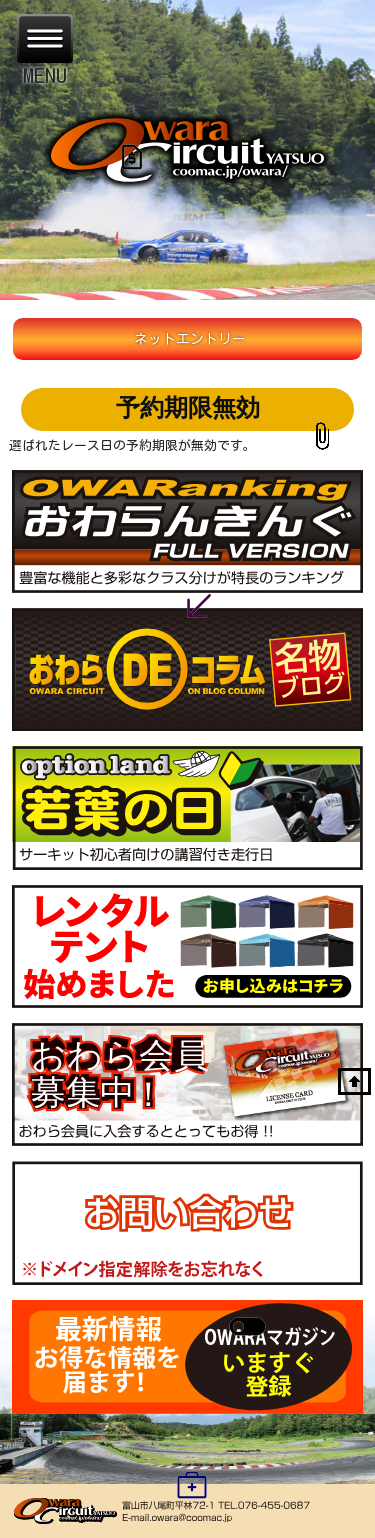 This screenshot has height=1538, width=375. I want to click on present to all or share screen, so click(354, 1081).